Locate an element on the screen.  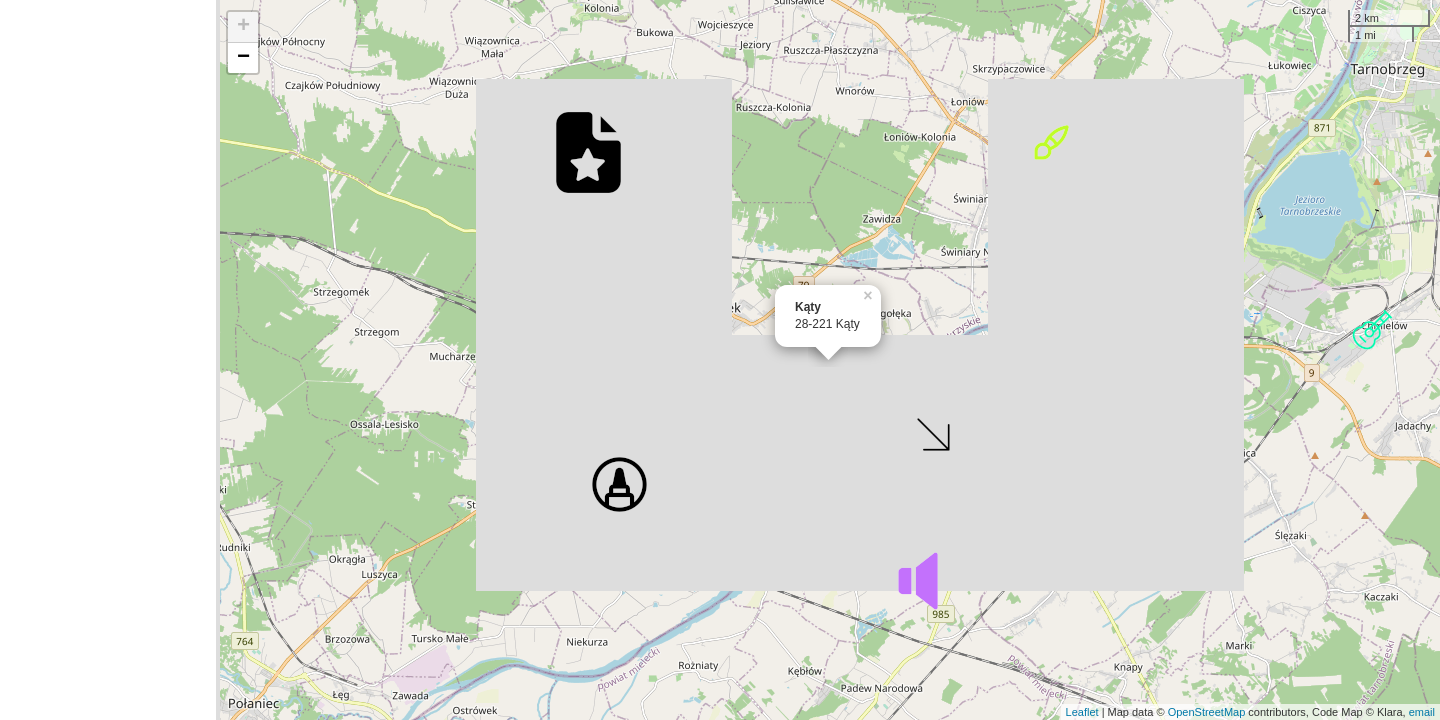
marker or highlighter tool is located at coordinates (619, 484).